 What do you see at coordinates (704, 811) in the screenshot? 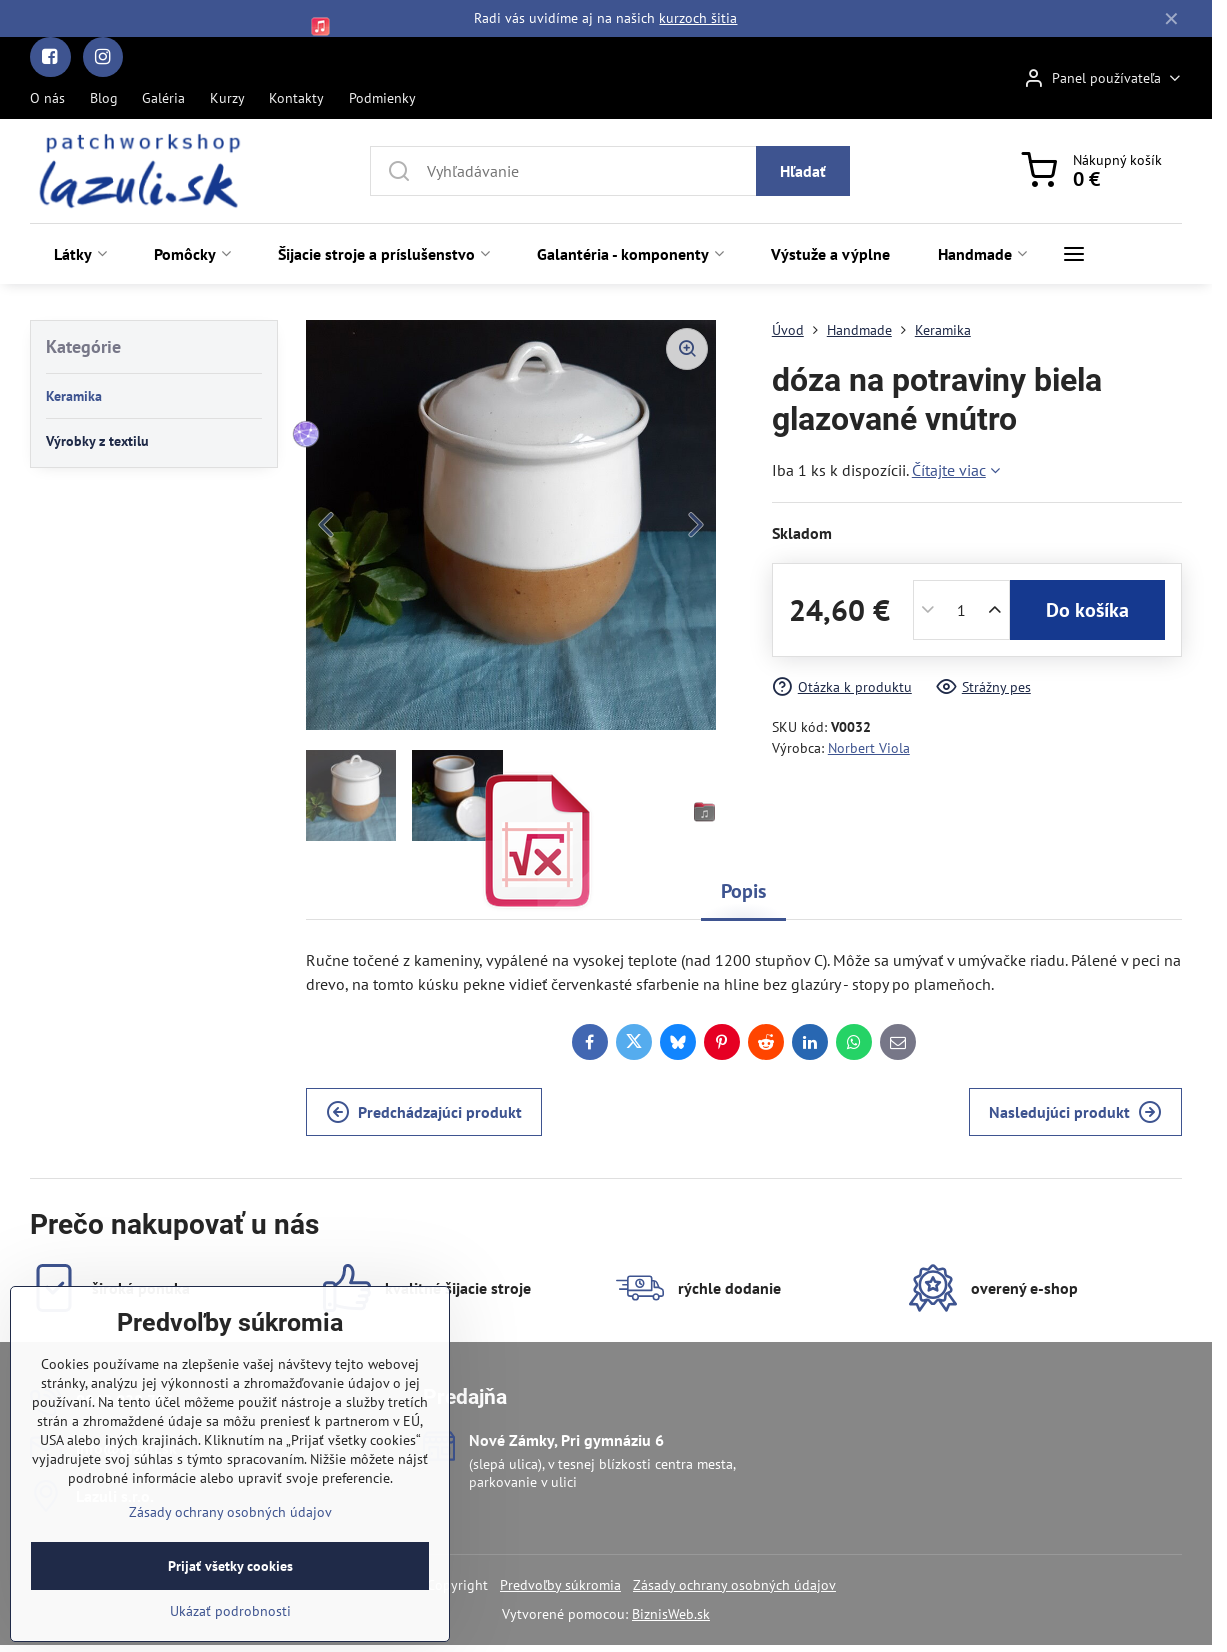
I see `open your music folder` at bounding box center [704, 811].